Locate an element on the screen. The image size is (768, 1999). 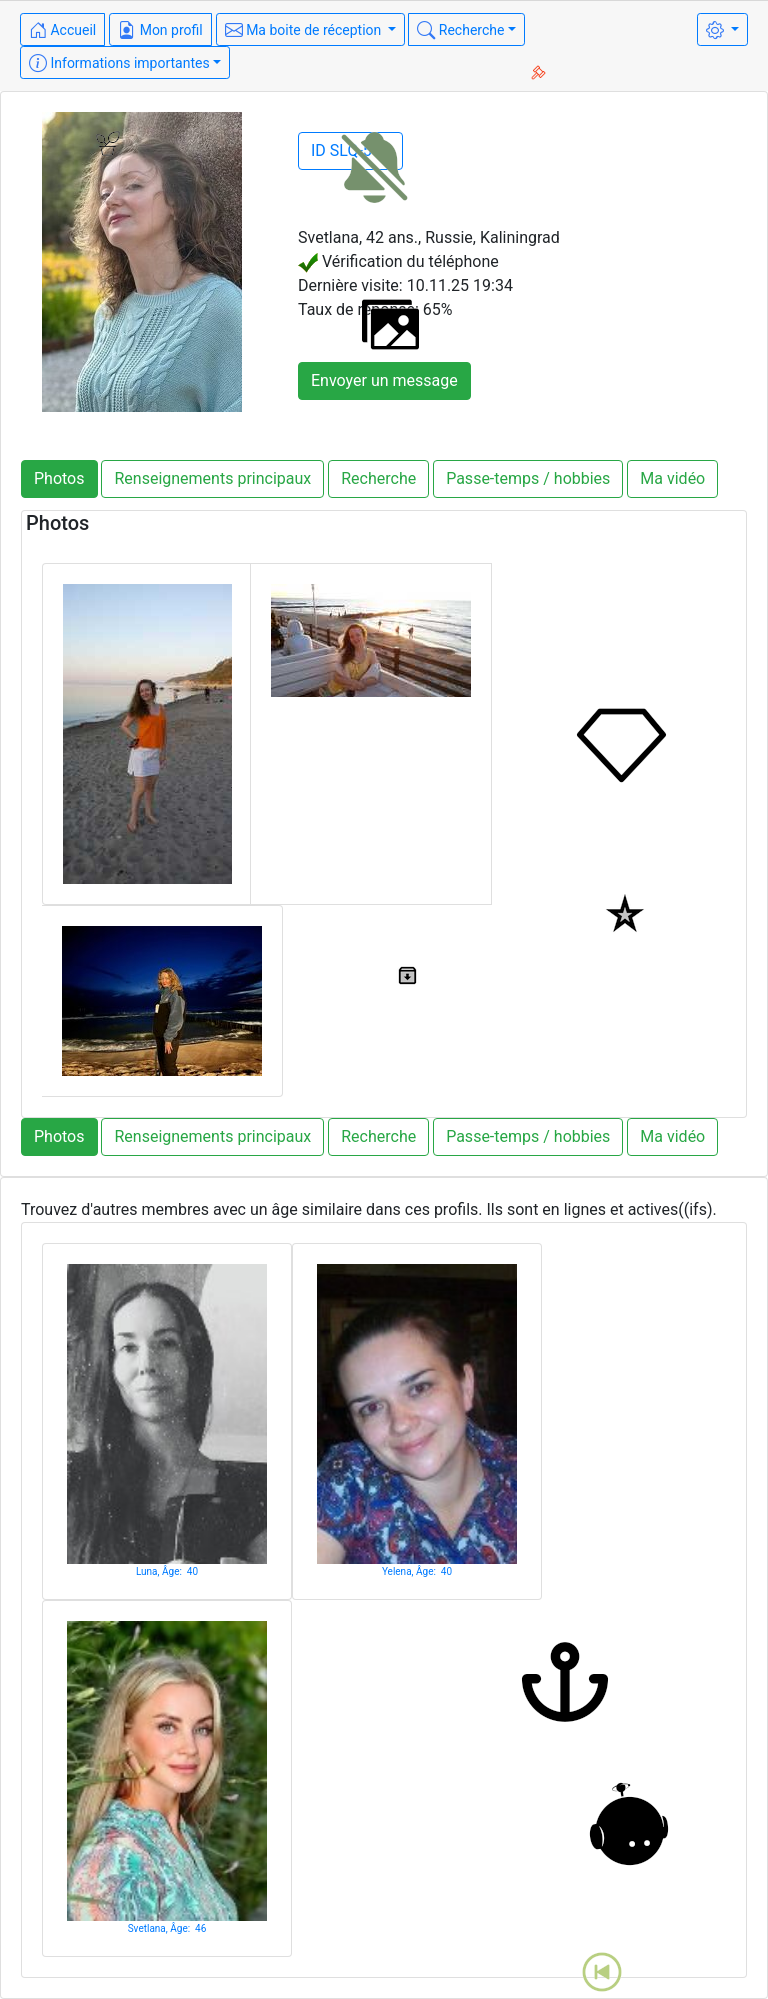
ionitron mascot logo for ionic framework is located at coordinates (629, 1824).